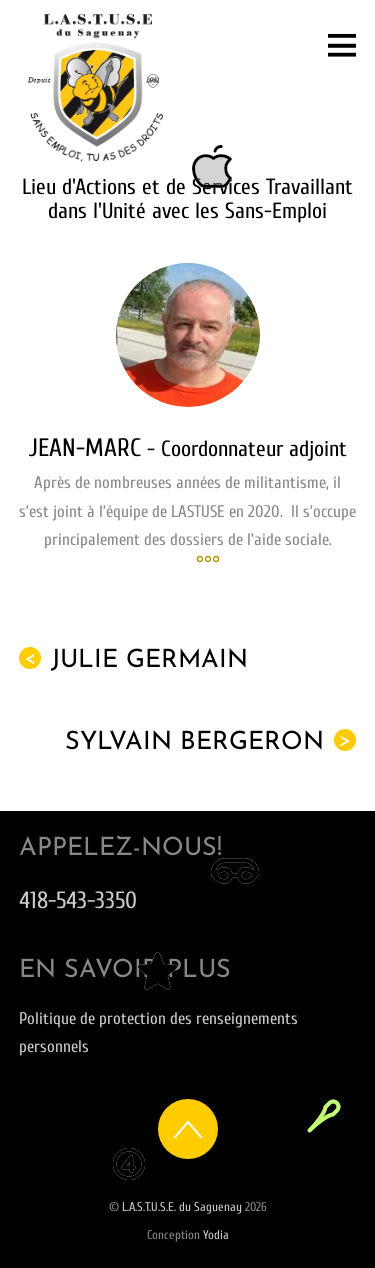 The width and height of the screenshot is (375, 1268). I want to click on open more options menu, so click(208, 559).